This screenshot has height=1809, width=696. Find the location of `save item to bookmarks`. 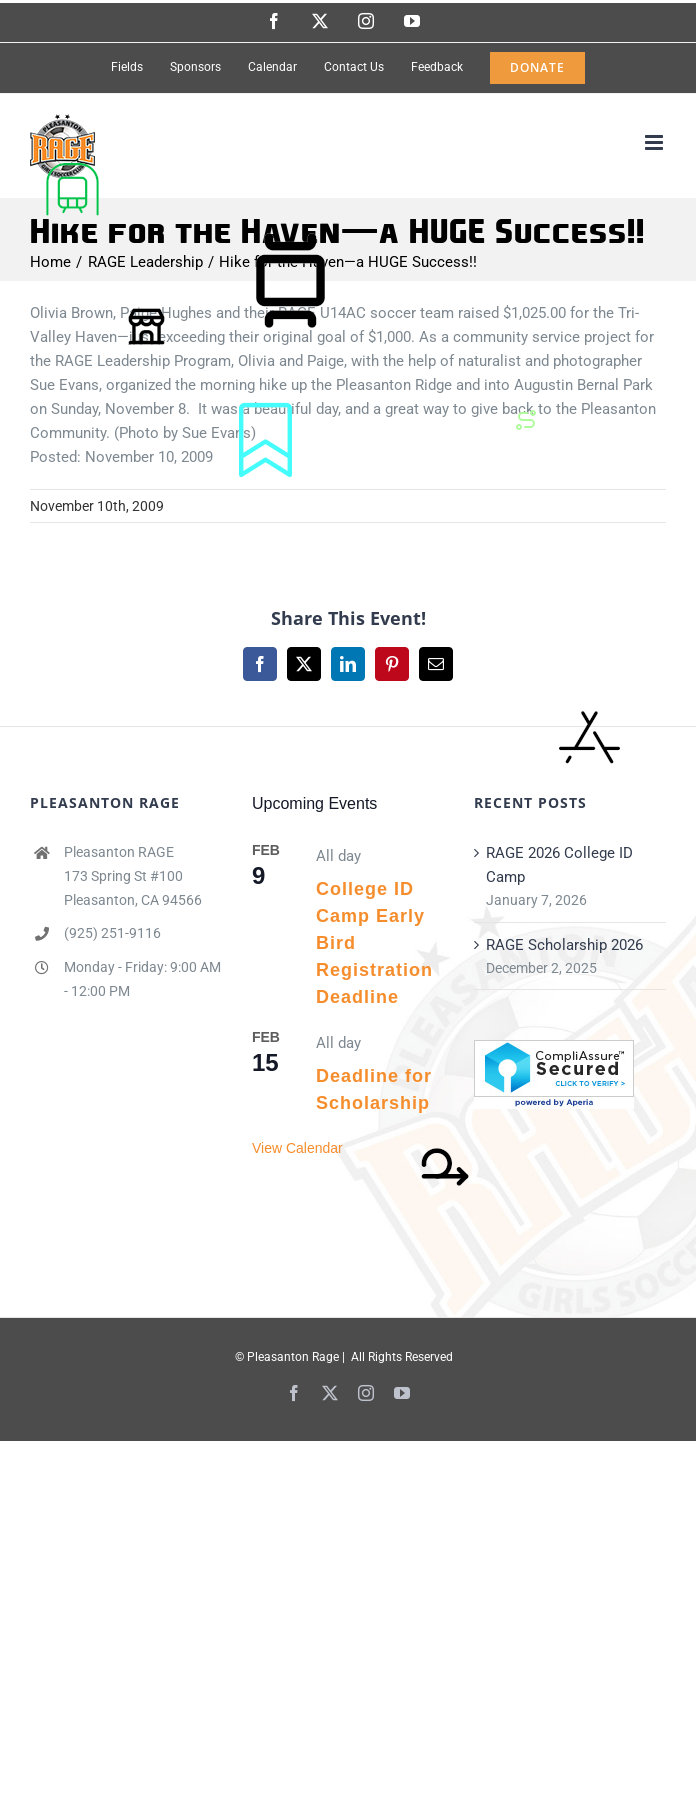

save item to bookmarks is located at coordinates (265, 438).